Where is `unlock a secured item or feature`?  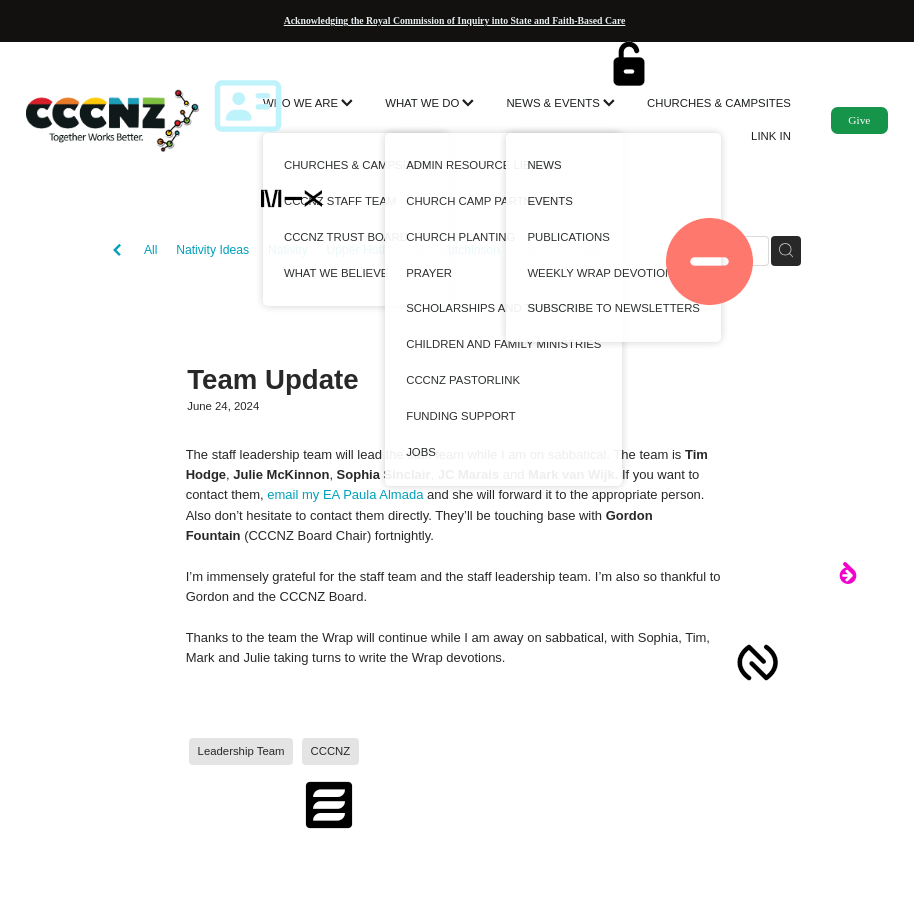 unlock a secured item or feature is located at coordinates (629, 65).